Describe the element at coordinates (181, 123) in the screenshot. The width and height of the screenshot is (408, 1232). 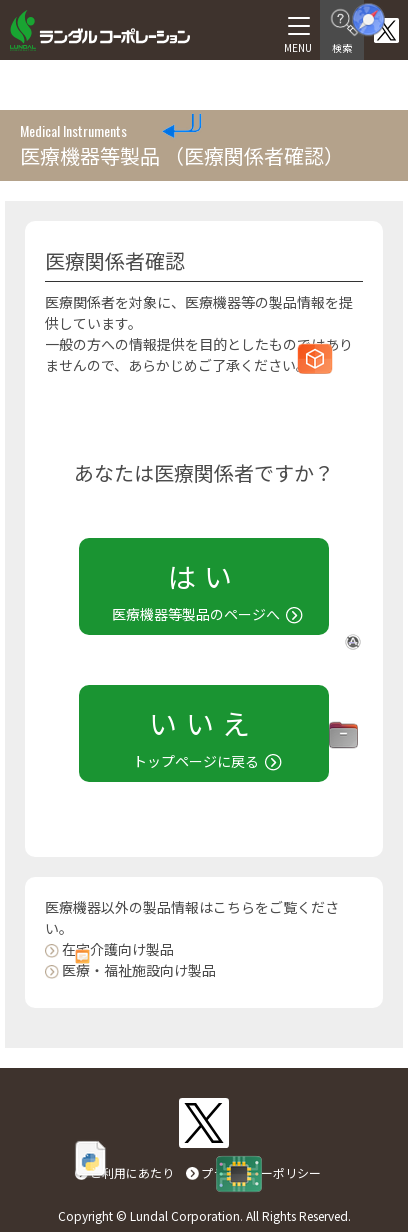
I see `reply to all recipients of an email` at that location.